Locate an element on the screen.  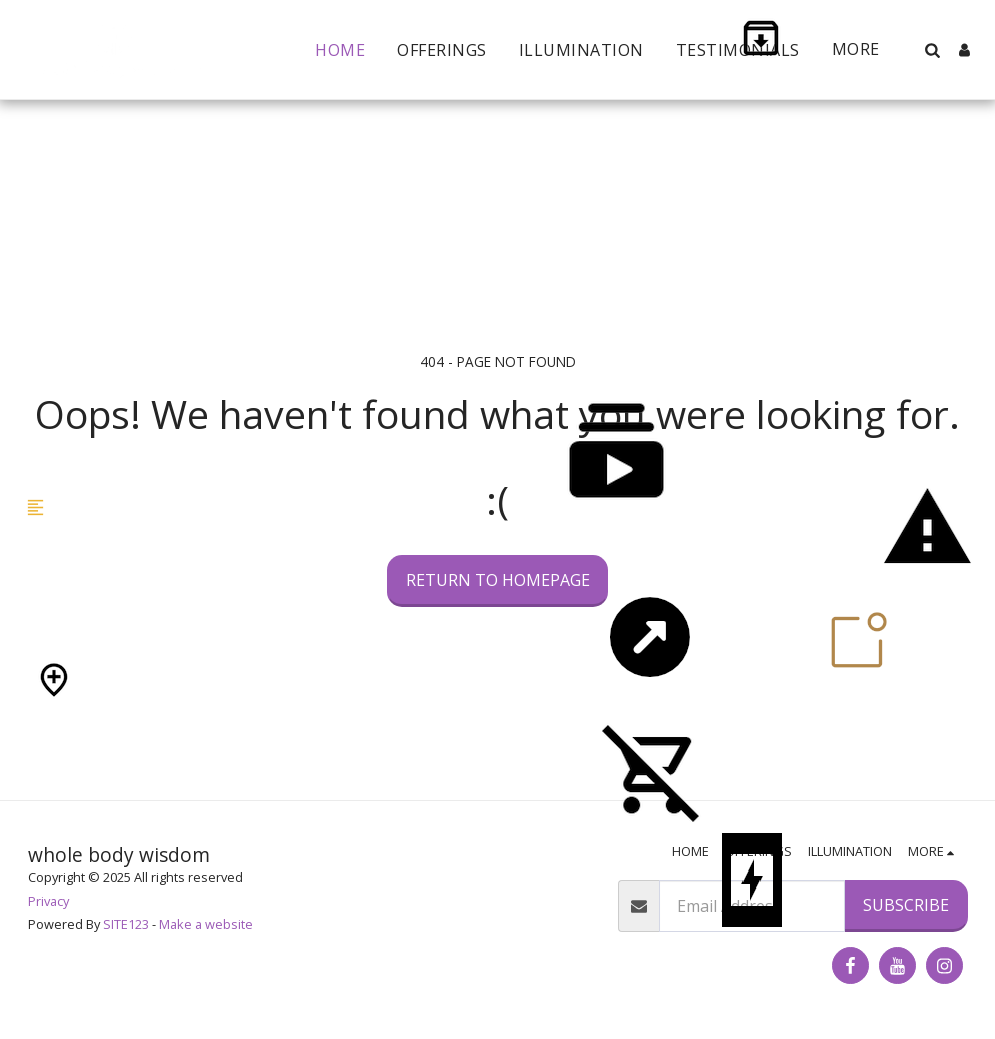
remove item from shopping cart is located at coordinates (653, 771).